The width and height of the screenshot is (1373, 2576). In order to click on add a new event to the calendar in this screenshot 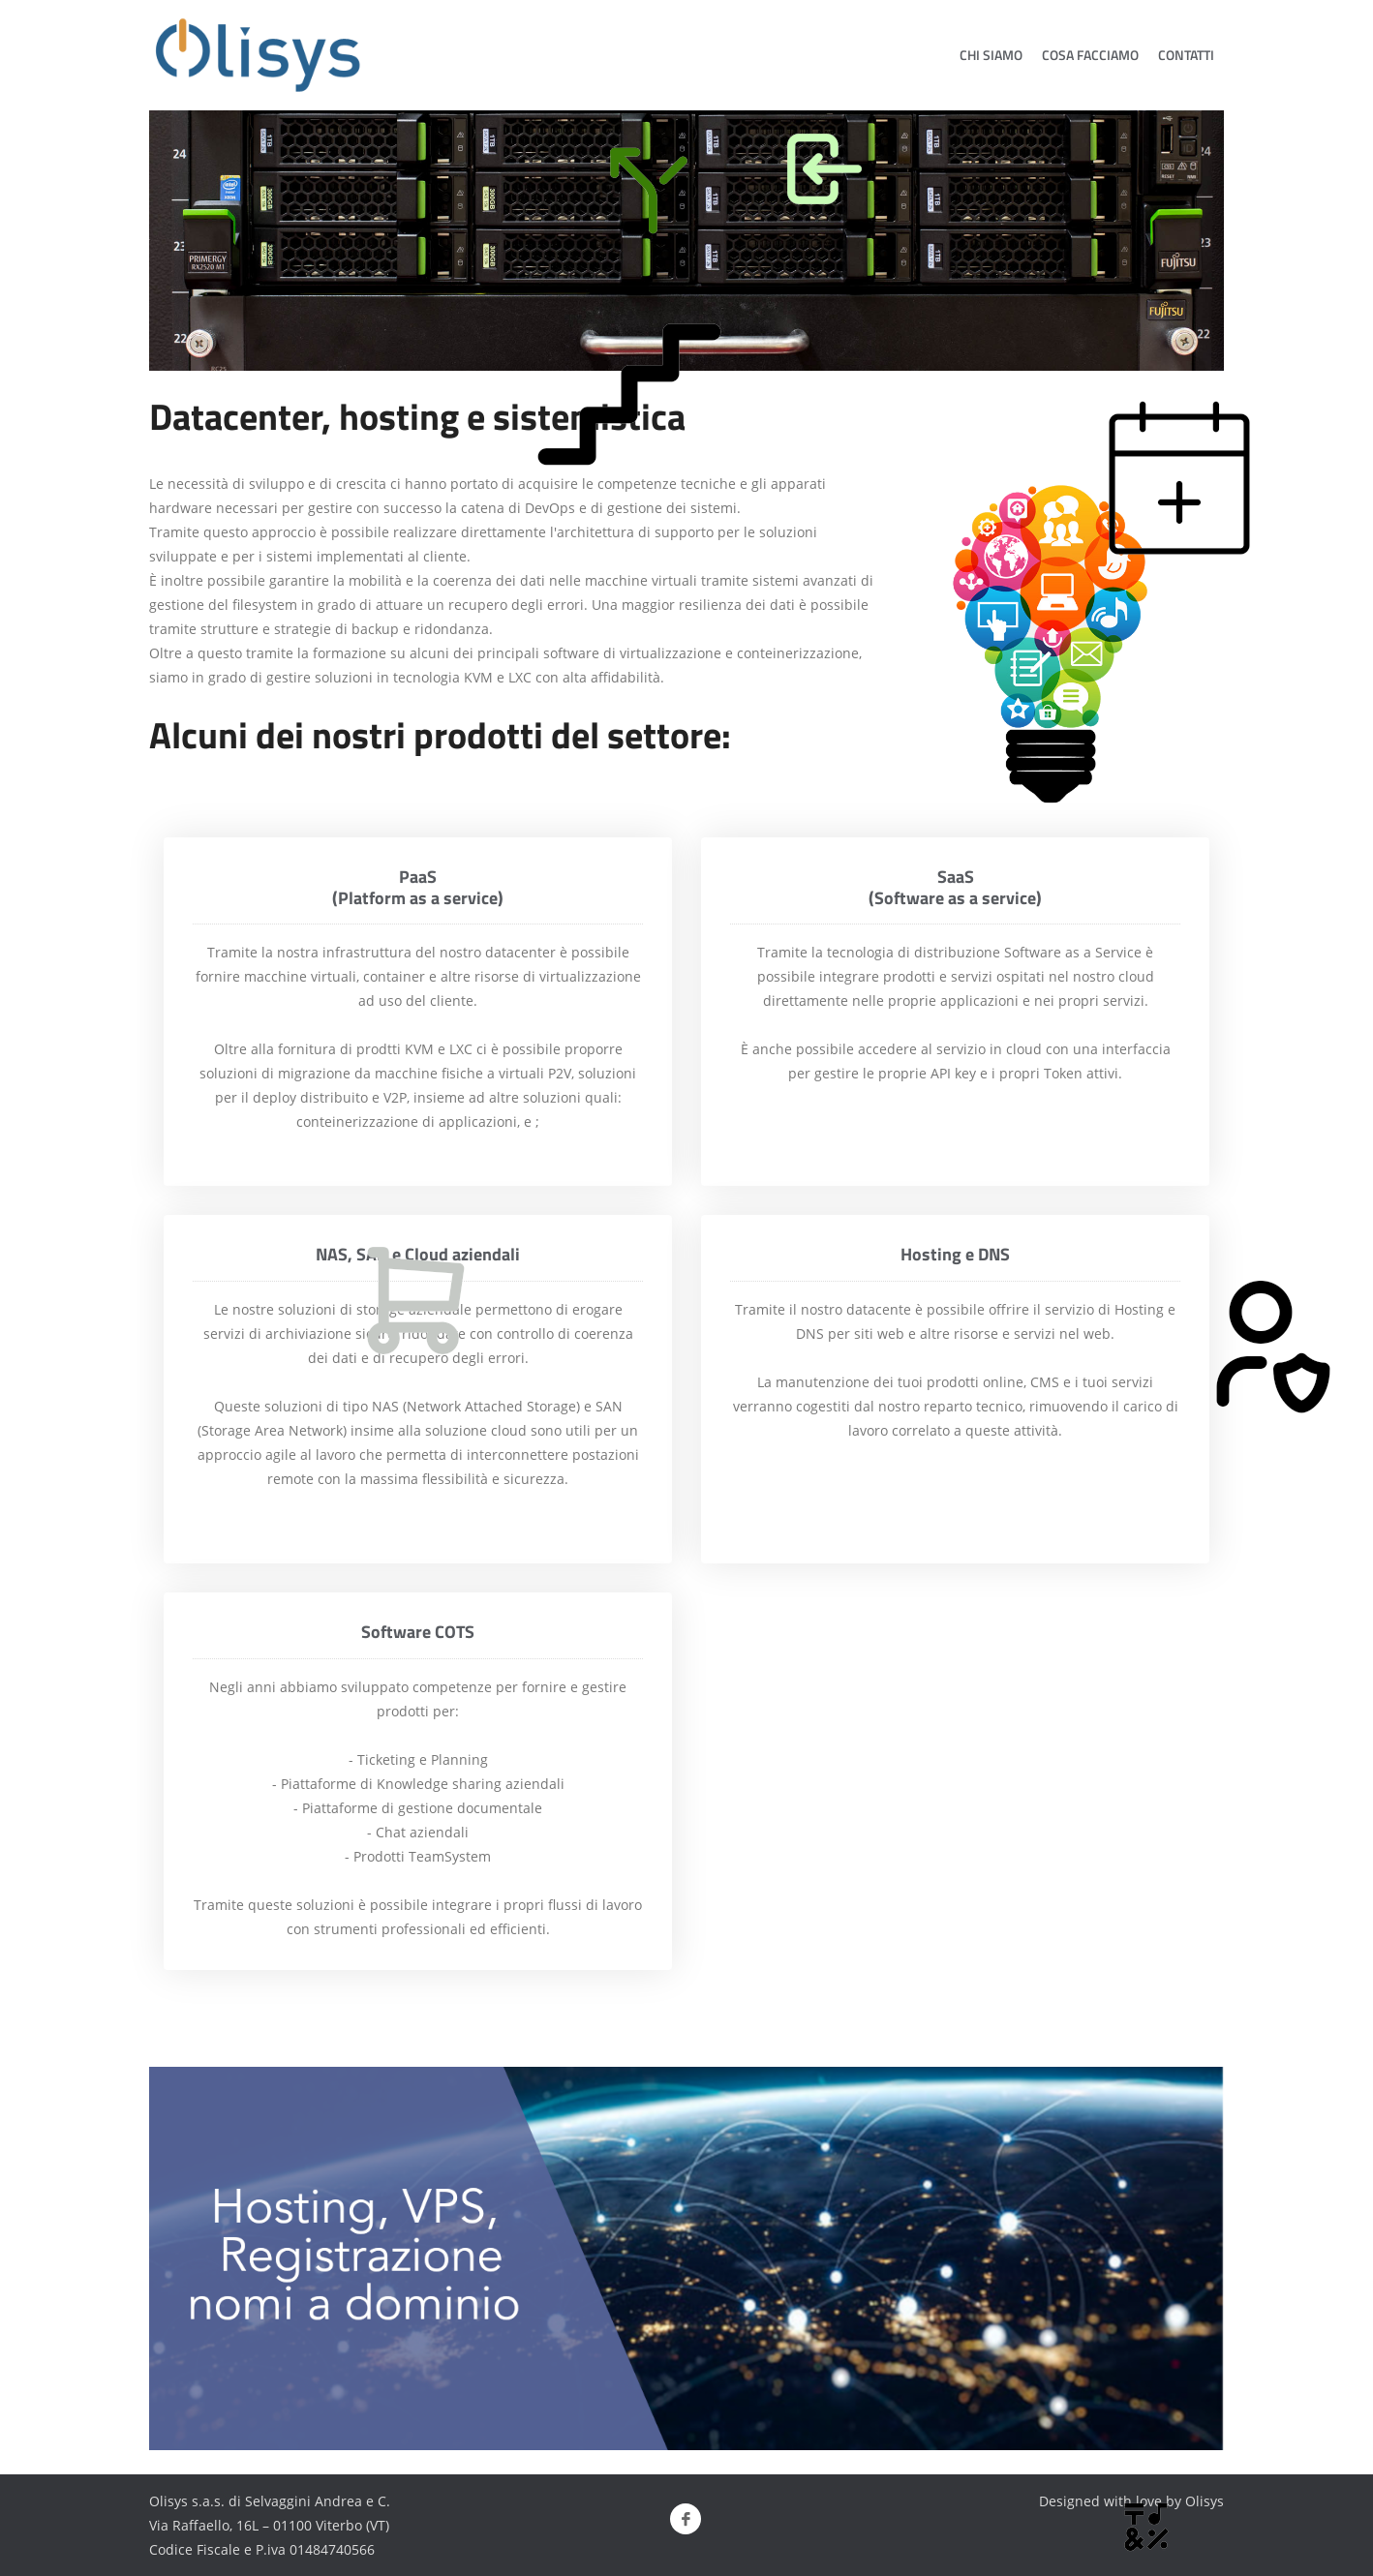, I will do `click(1179, 484)`.